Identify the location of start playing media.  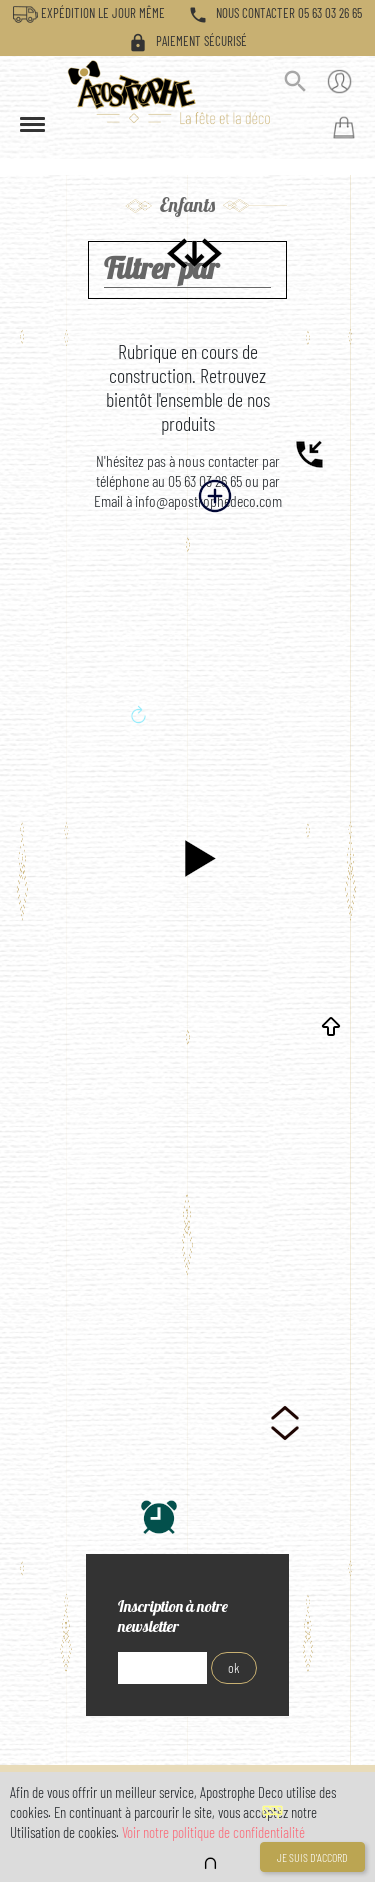
(200, 858).